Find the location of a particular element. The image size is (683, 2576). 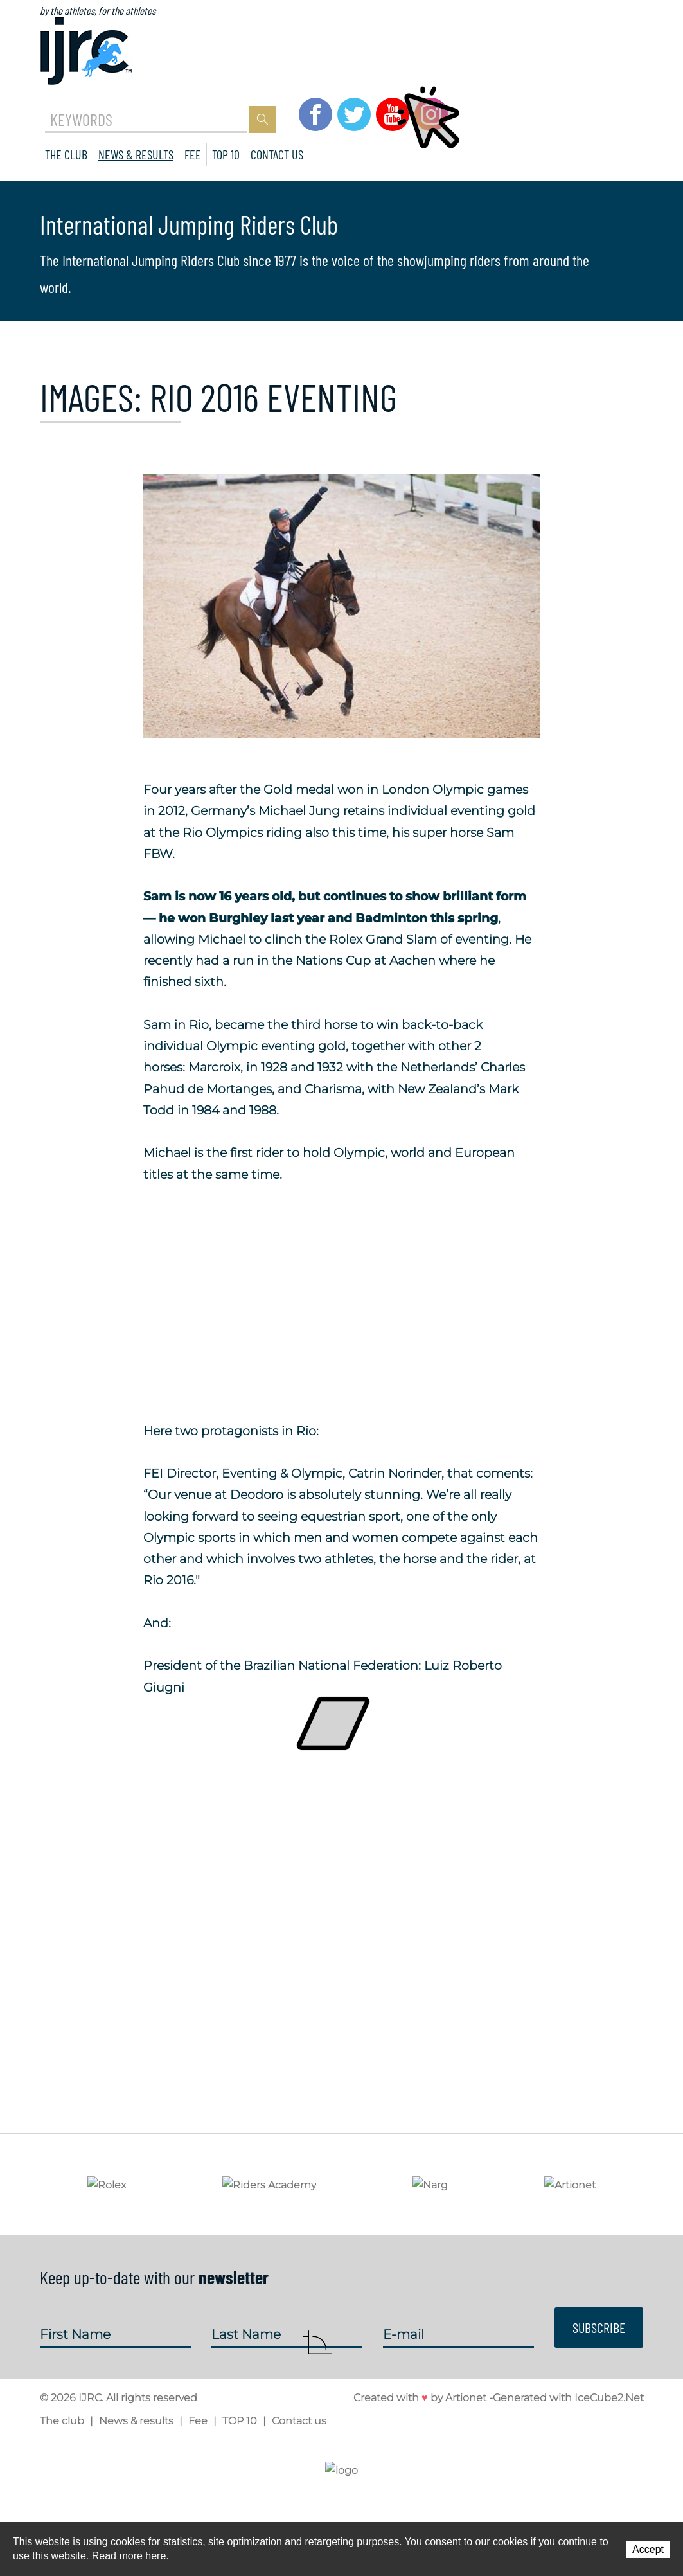

parallelogram shape tool is located at coordinates (333, 1723).